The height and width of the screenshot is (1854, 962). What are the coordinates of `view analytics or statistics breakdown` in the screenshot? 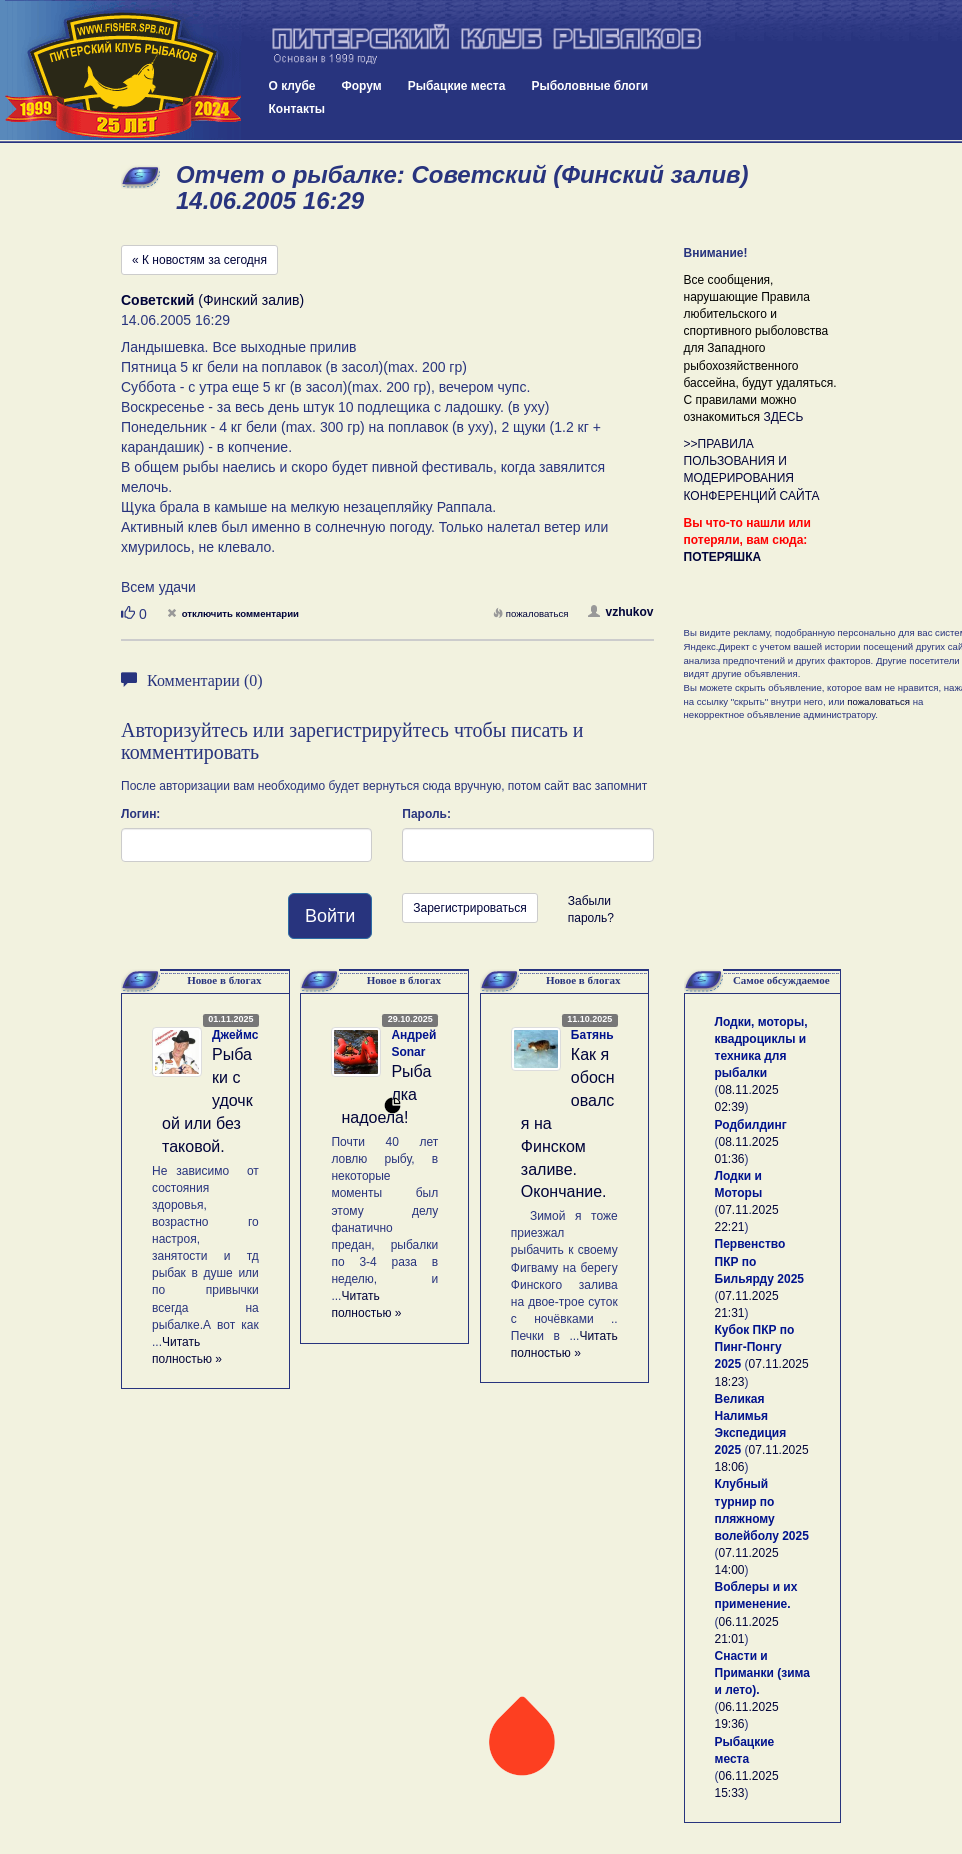 It's located at (392, 1105).